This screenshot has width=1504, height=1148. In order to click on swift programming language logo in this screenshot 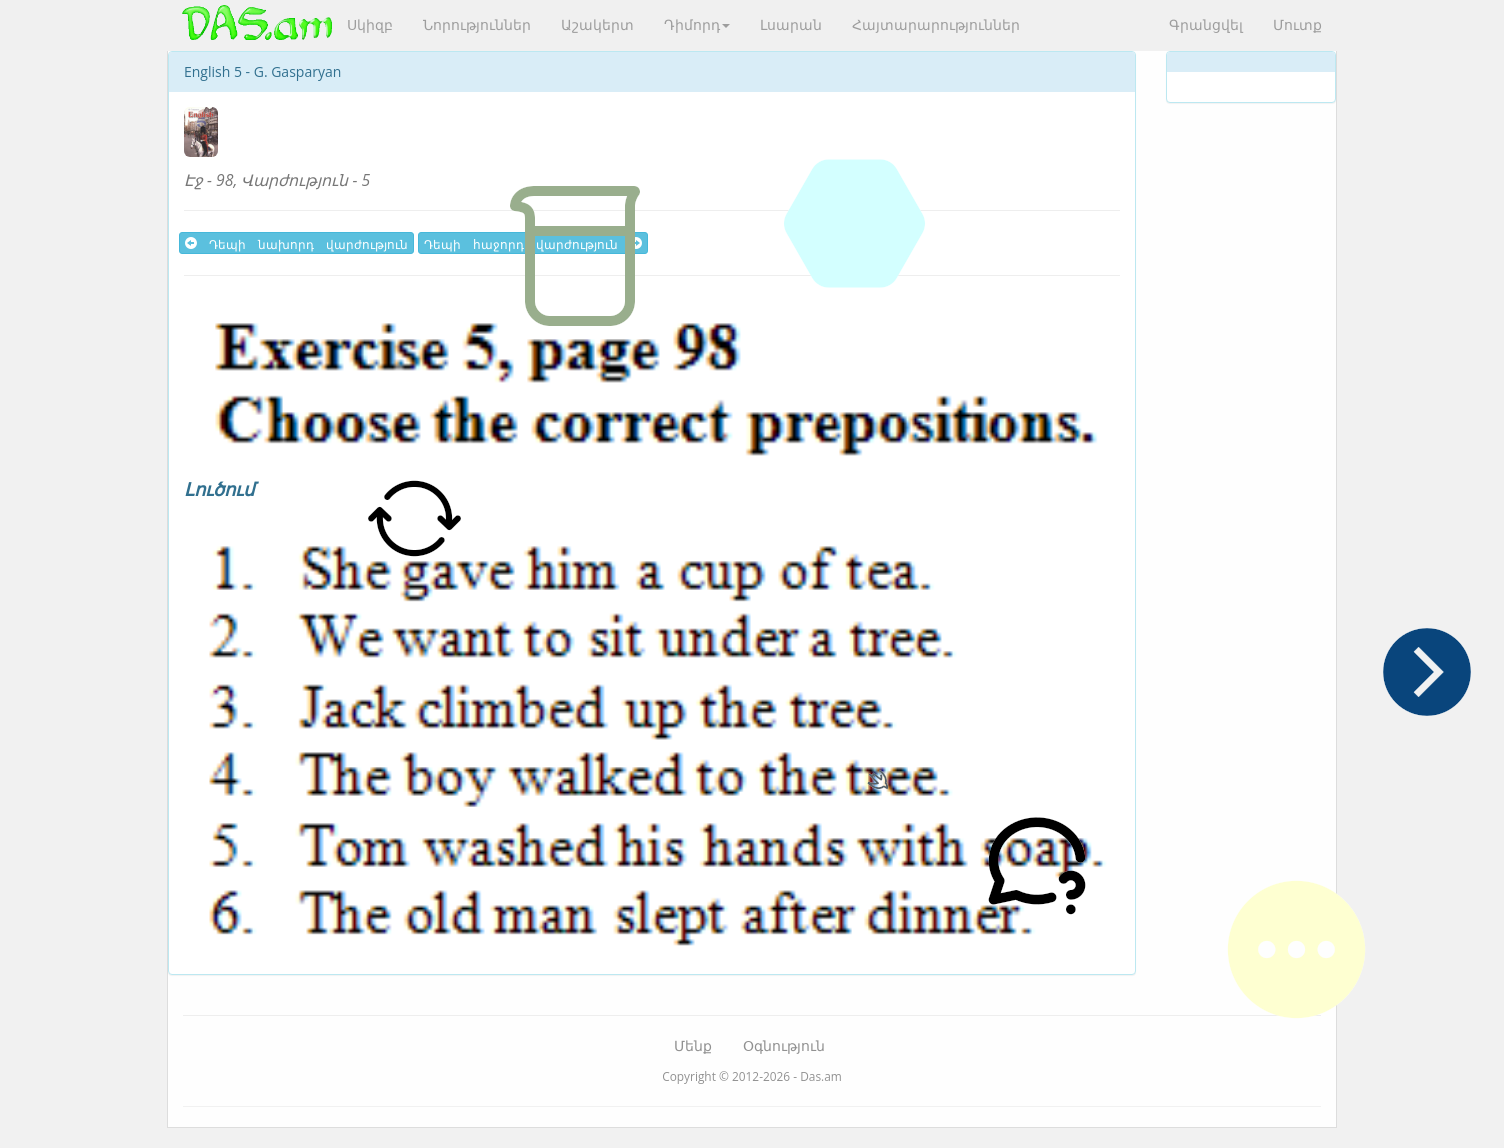, I will do `click(877, 779)`.